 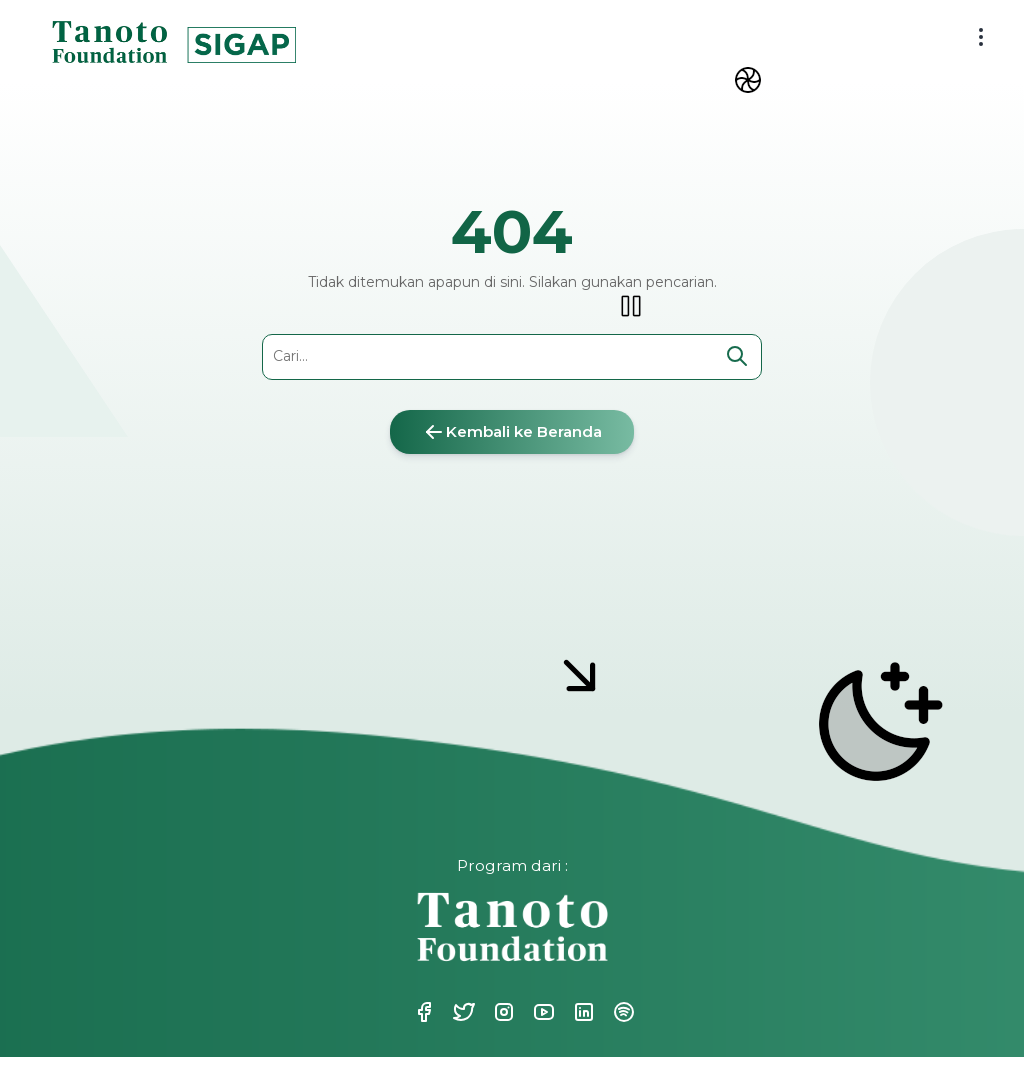 I want to click on toggle dark mode or night theme, so click(x=876, y=724).